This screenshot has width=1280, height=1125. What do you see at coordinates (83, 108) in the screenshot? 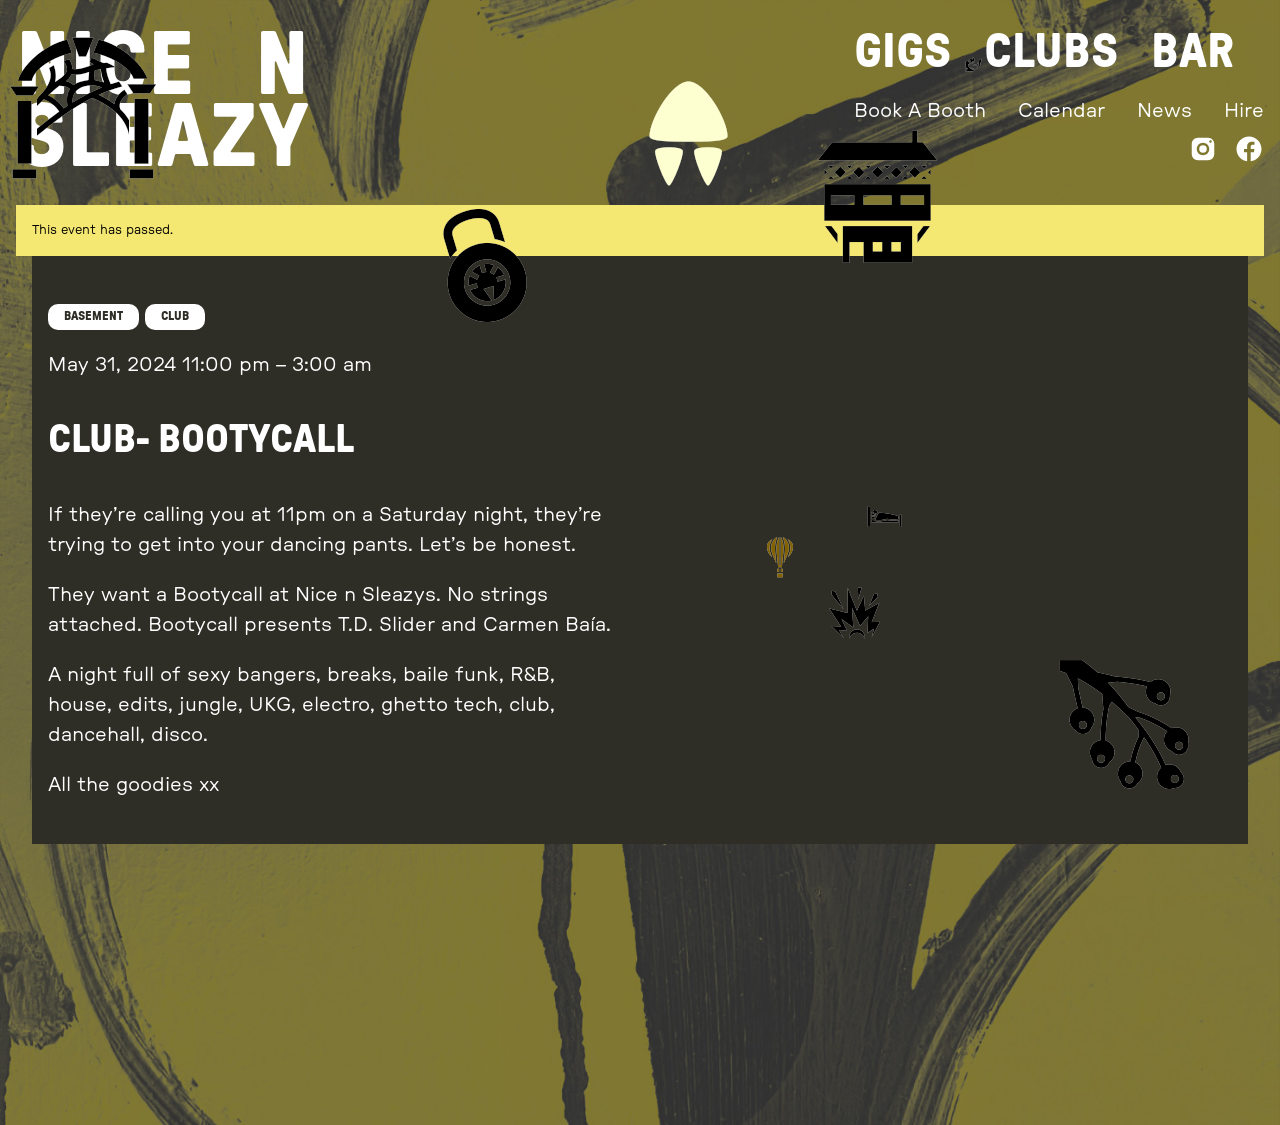
I see `enter a dungeon or underground area` at bounding box center [83, 108].